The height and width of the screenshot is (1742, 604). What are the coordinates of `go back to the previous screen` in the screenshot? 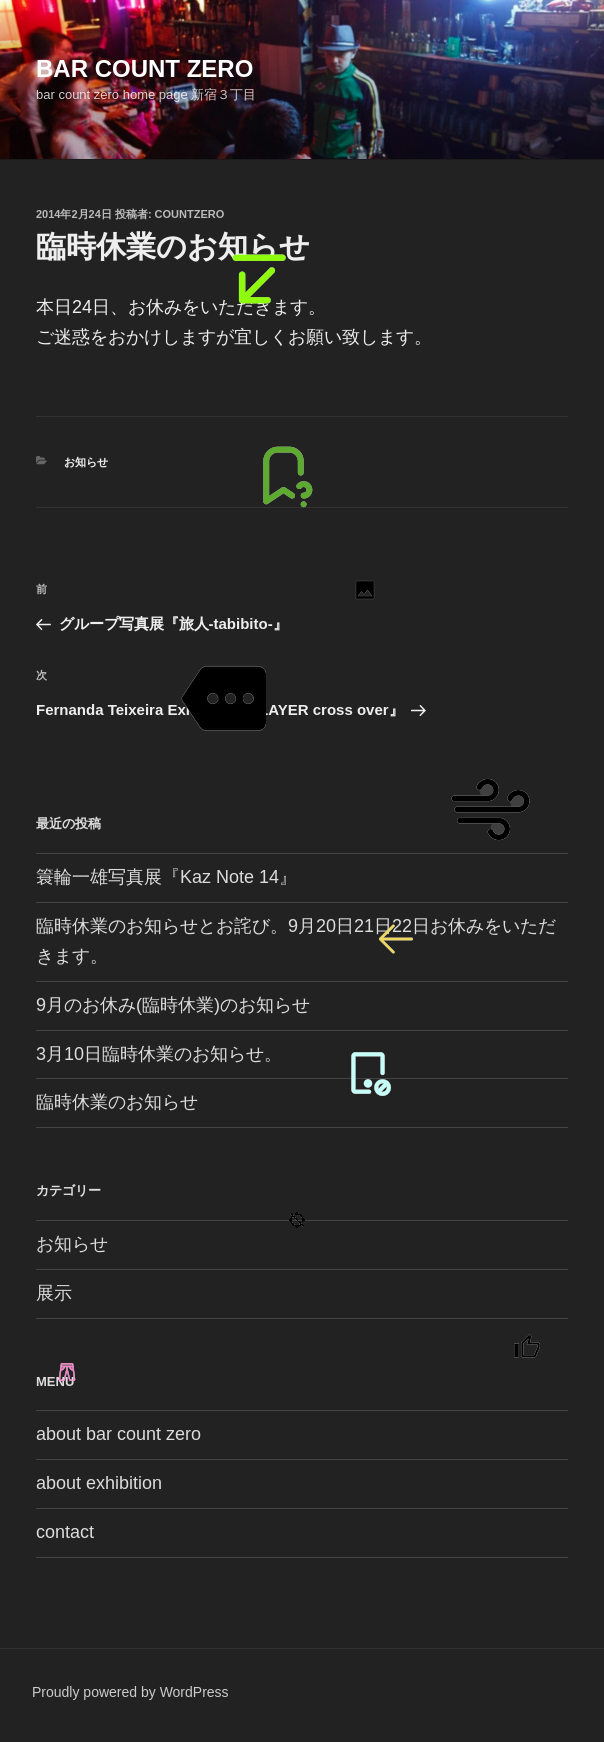 It's located at (396, 939).